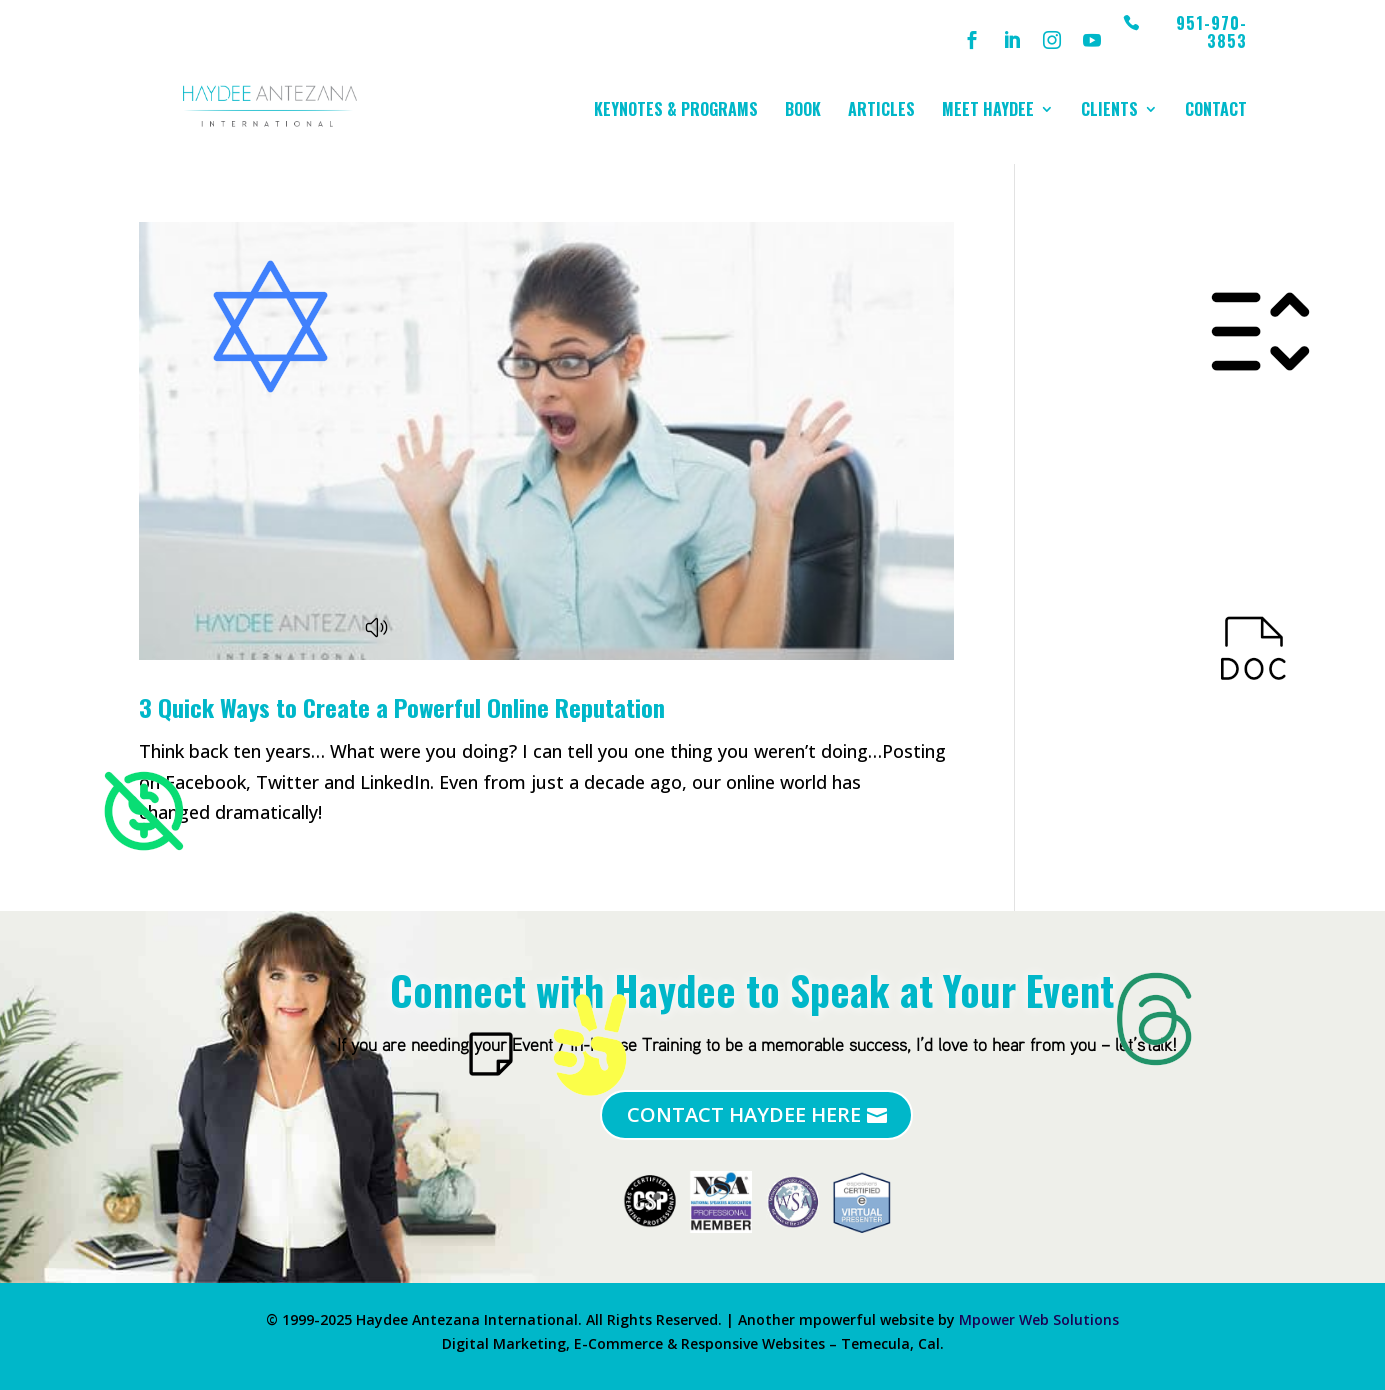 The image size is (1385, 1390). I want to click on send a peace sign or friendly gesture, so click(590, 1045).